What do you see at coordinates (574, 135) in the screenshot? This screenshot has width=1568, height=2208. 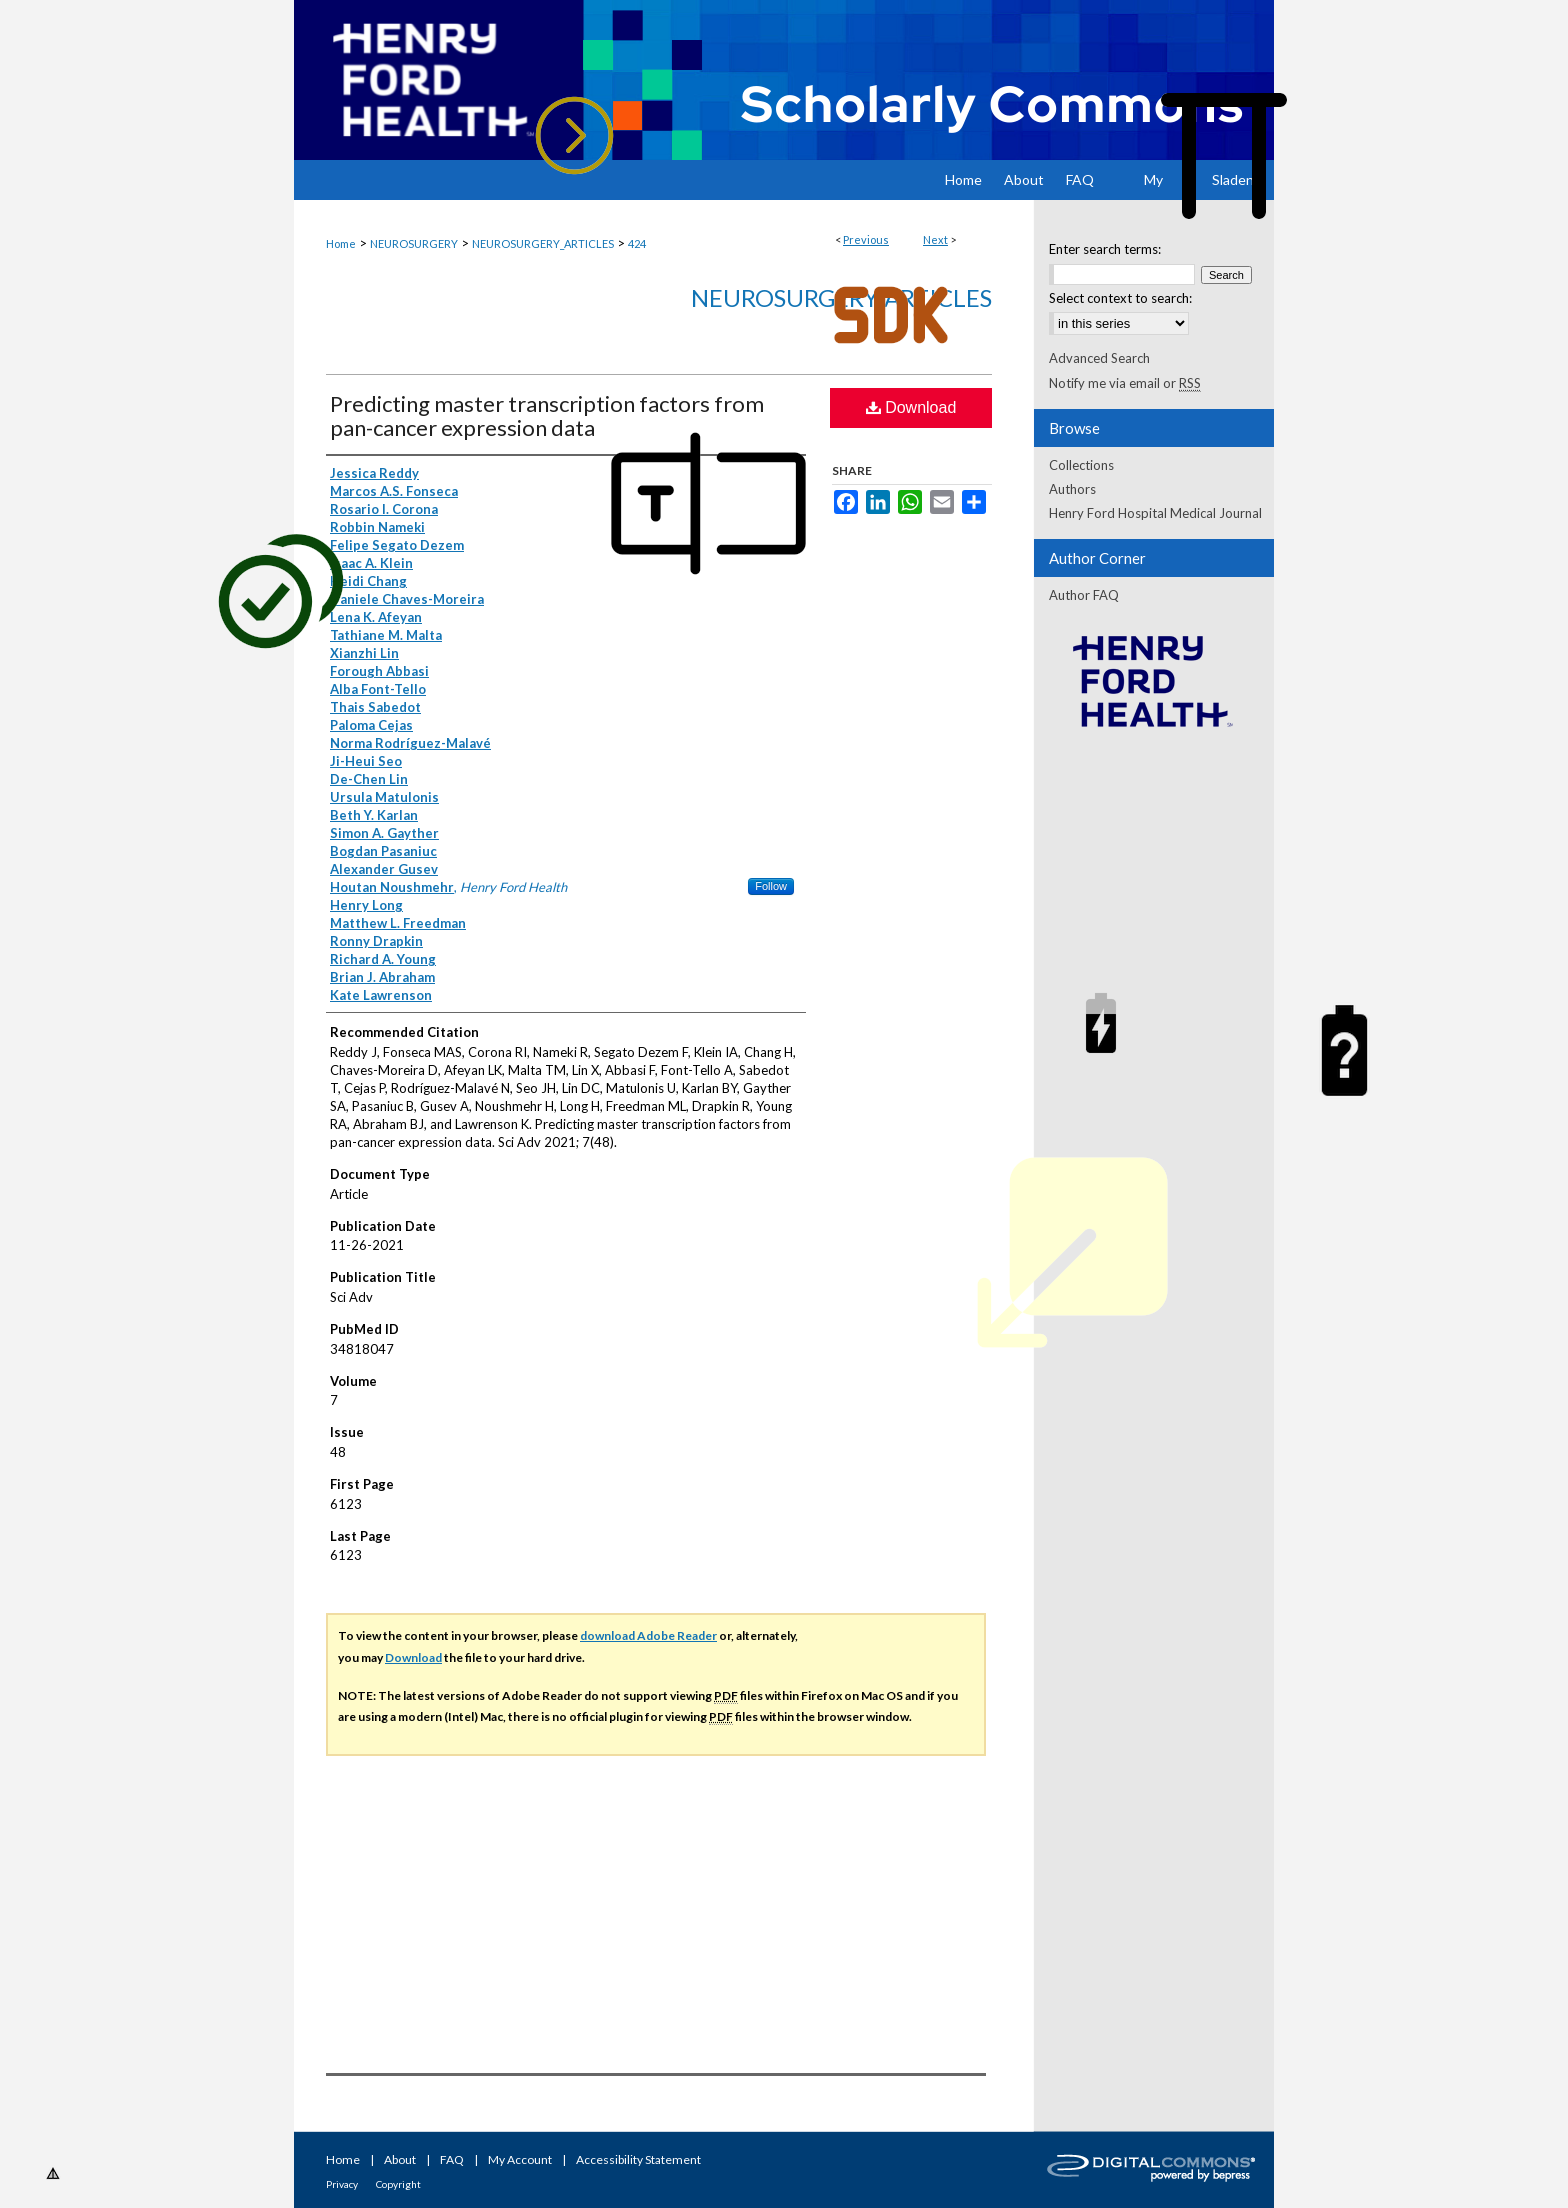 I see `go to next item or step` at bounding box center [574, 135].